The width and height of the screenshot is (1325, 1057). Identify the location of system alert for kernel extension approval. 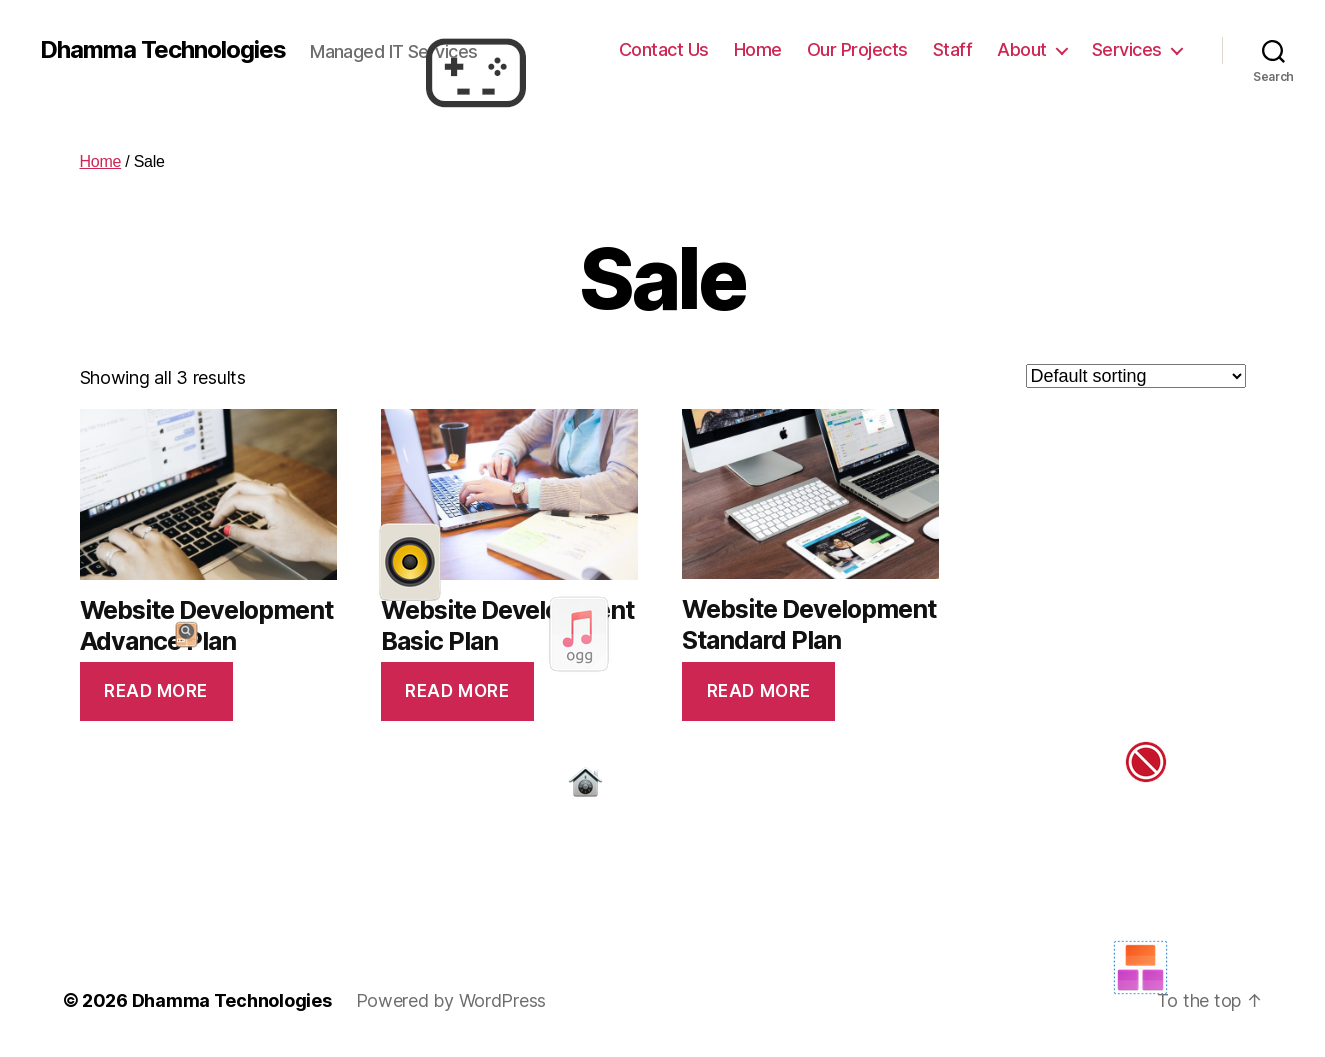
(585, 782).